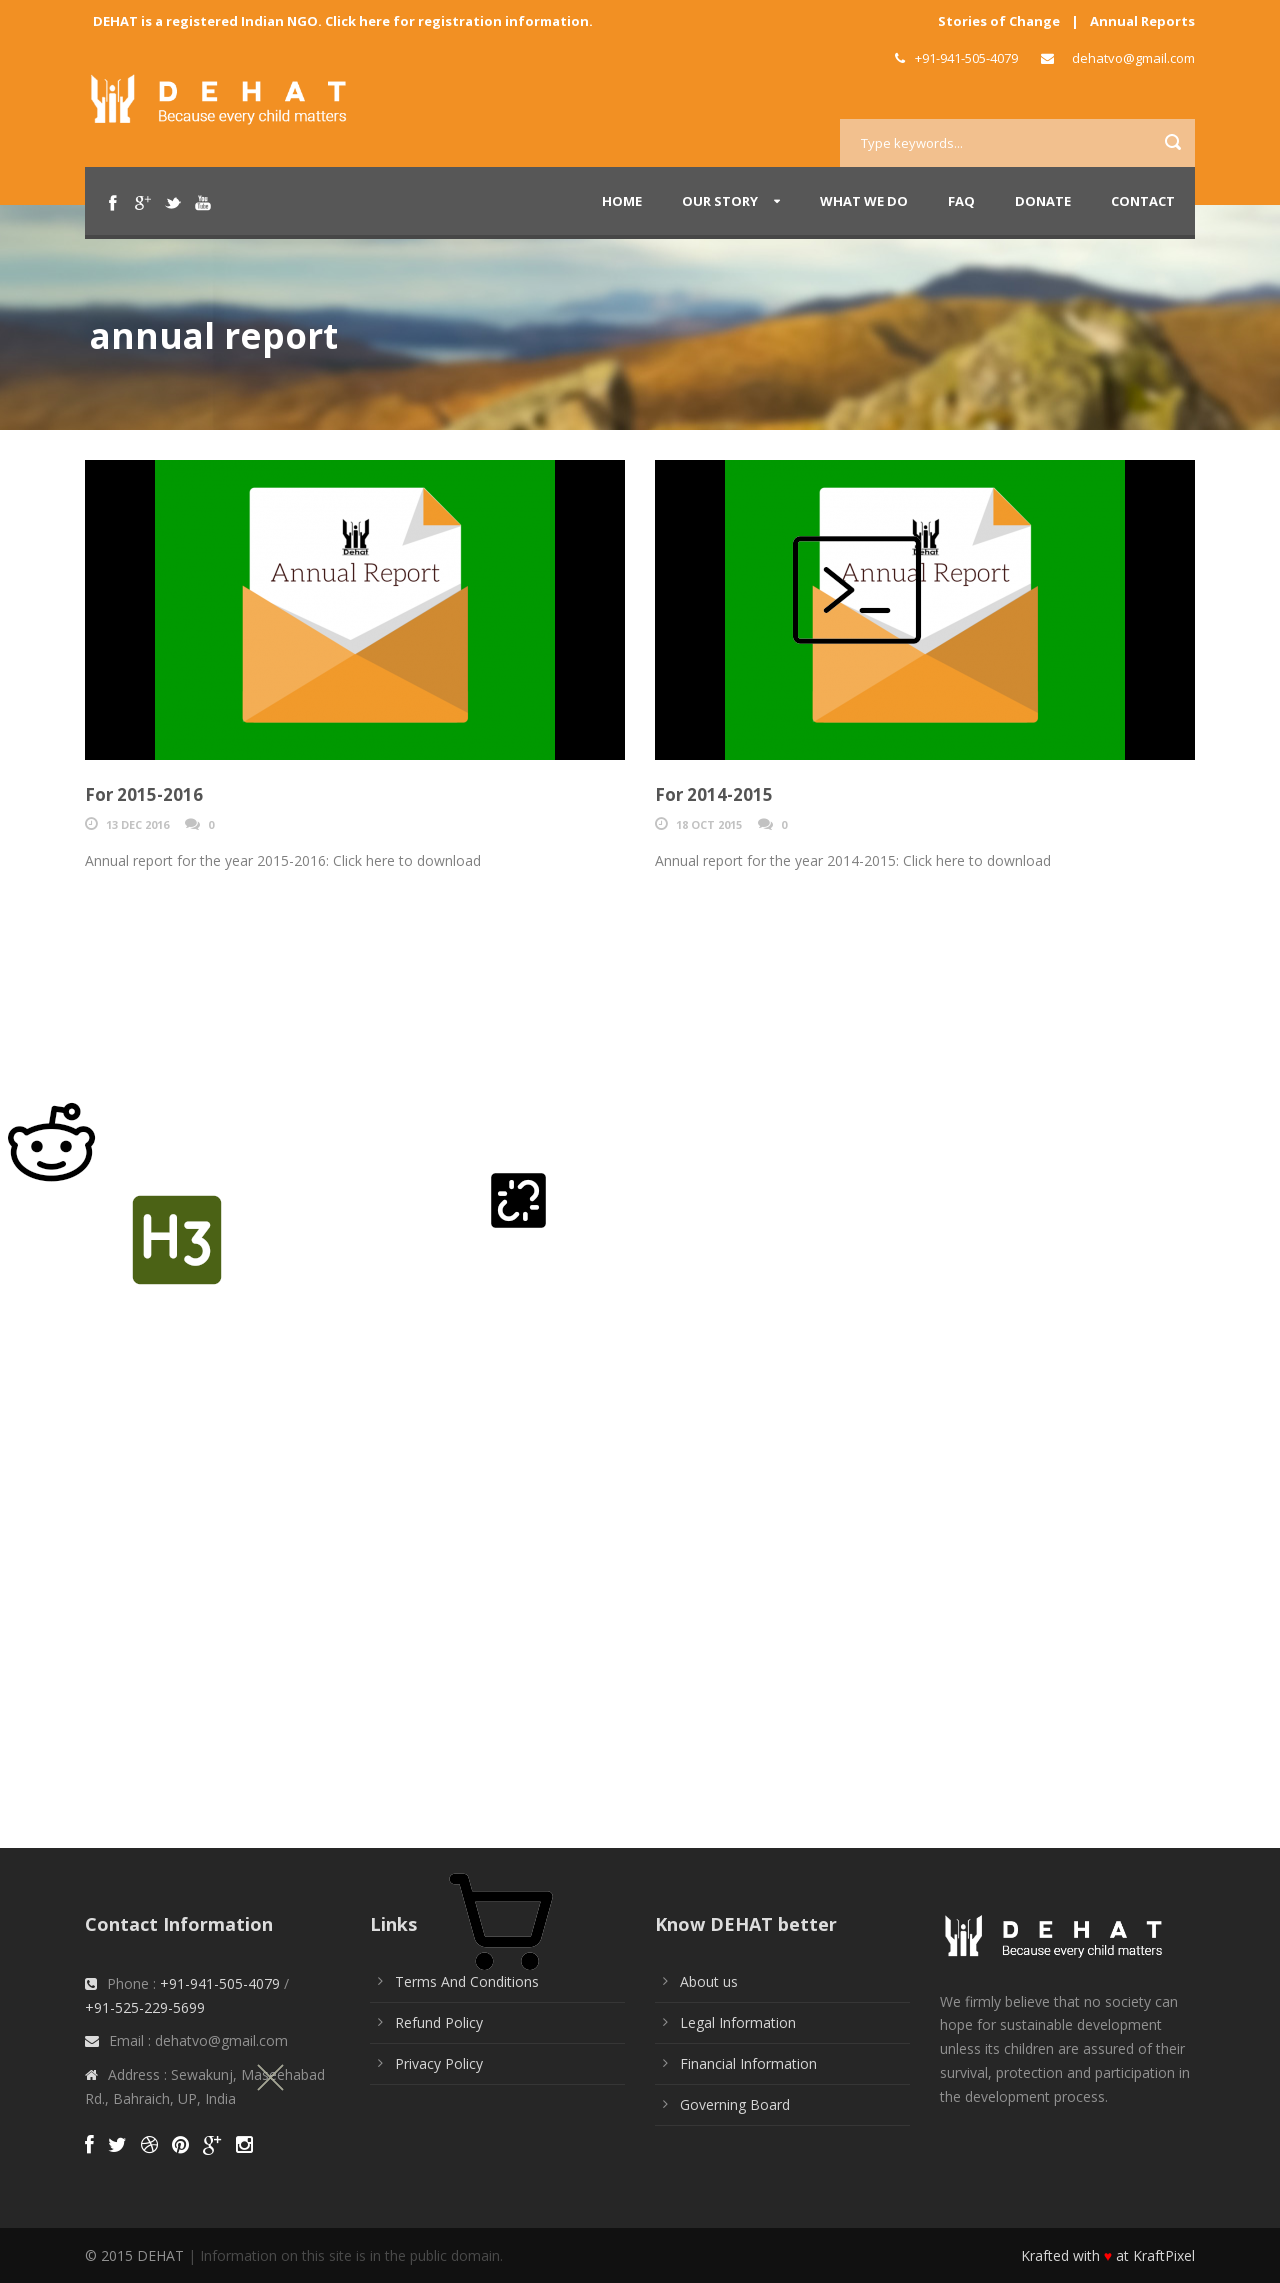  What do you see at coordinates (518, 1200) in the screenshot?
I see `disconnect or unlink a connected account` at bounding box center [518, 1200].